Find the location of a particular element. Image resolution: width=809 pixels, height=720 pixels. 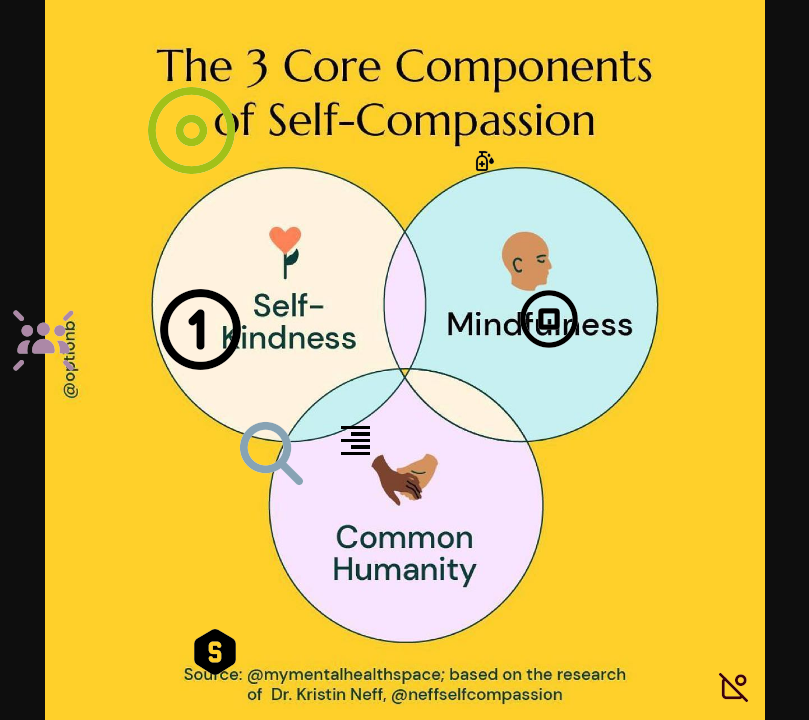

mute or disable notifications is located at coordinates (733, 687).